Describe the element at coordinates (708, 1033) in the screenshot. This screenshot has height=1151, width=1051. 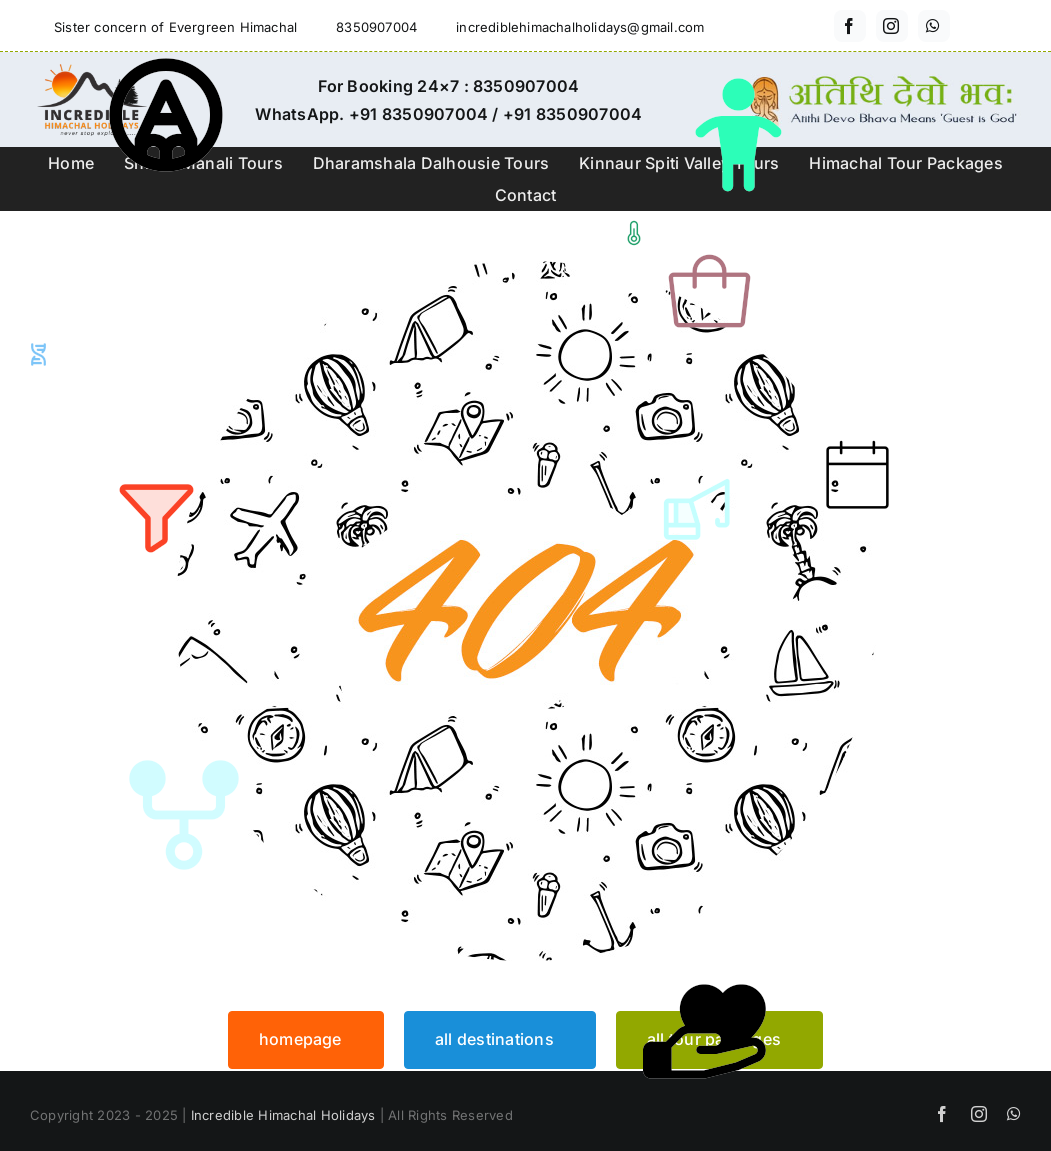
I see `donate or make a charitable contribution` at that location.